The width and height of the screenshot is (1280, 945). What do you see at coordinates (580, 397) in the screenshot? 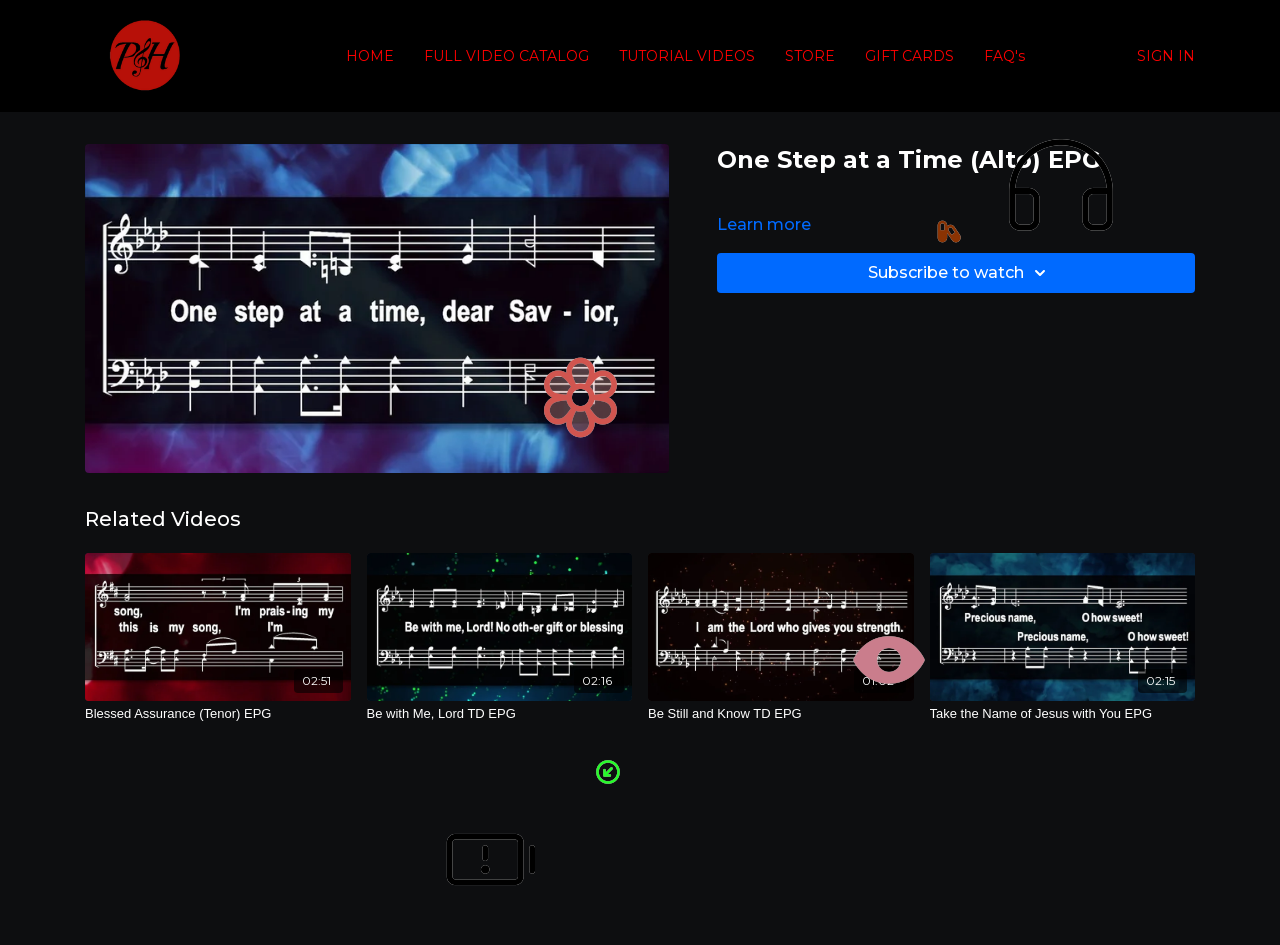
I see `access garden or plant care features` at bounding box center [580, 397].